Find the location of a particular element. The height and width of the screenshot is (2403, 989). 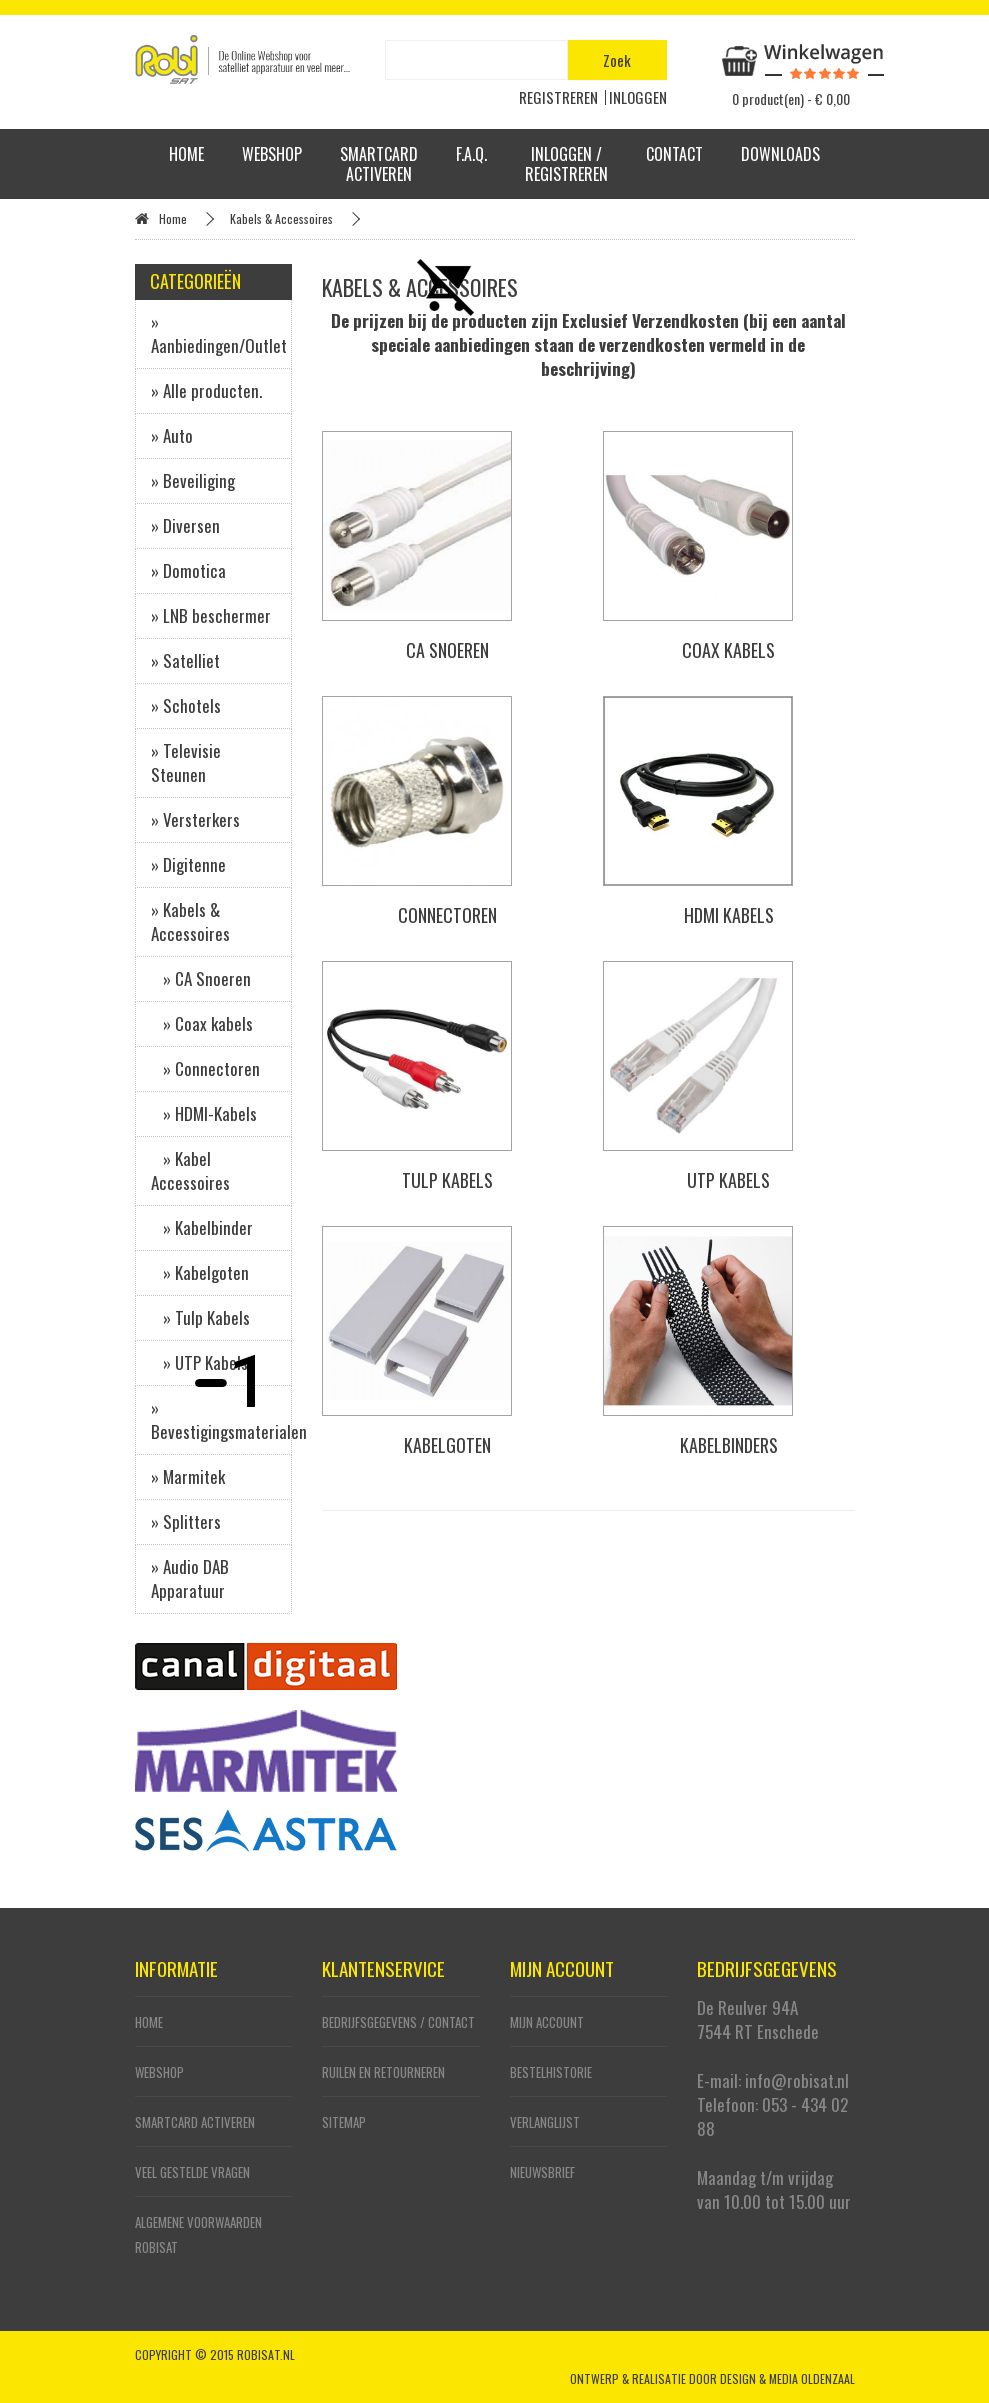

remove item from shopping cart is located at coordinates (447, 286).